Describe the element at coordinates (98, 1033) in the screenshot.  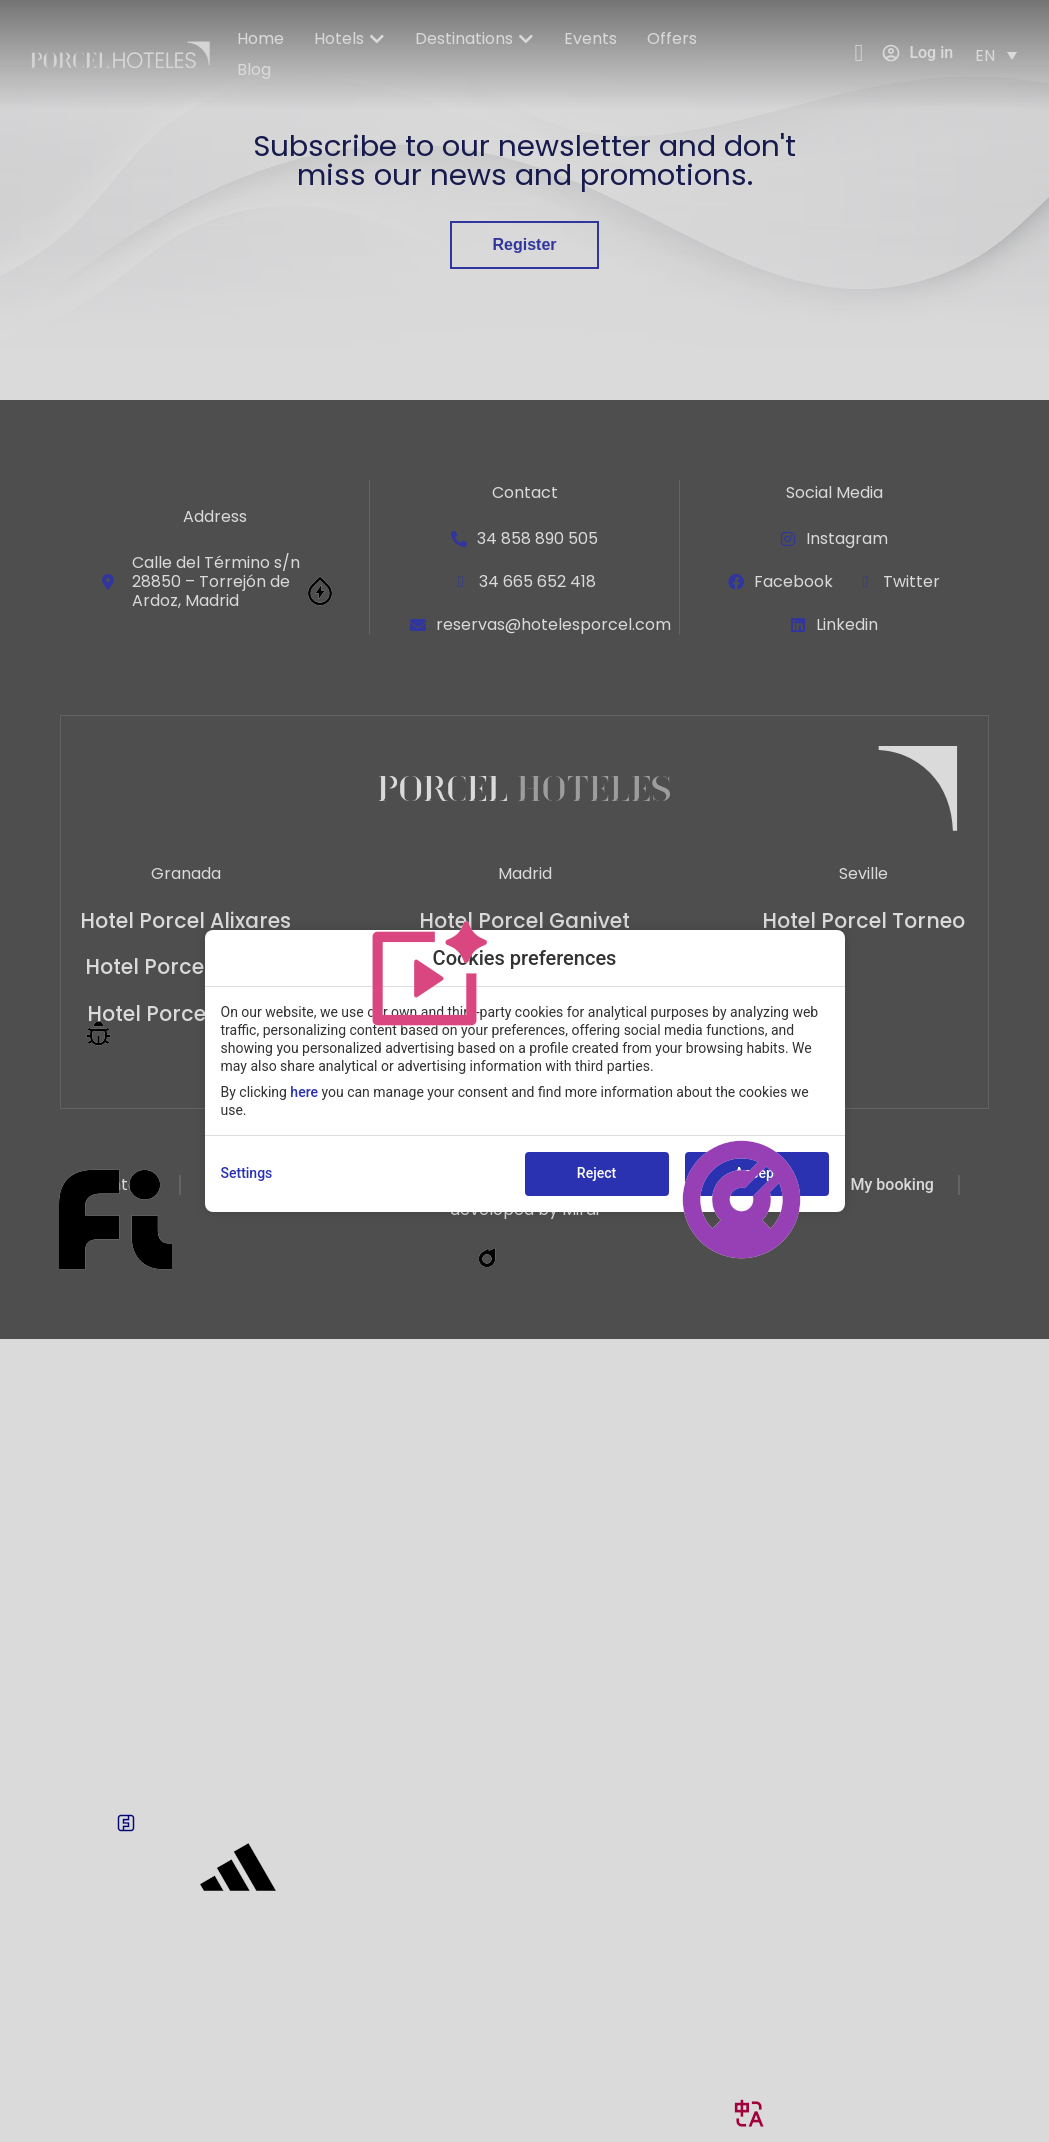
I see `report a bug or issue` at that location.